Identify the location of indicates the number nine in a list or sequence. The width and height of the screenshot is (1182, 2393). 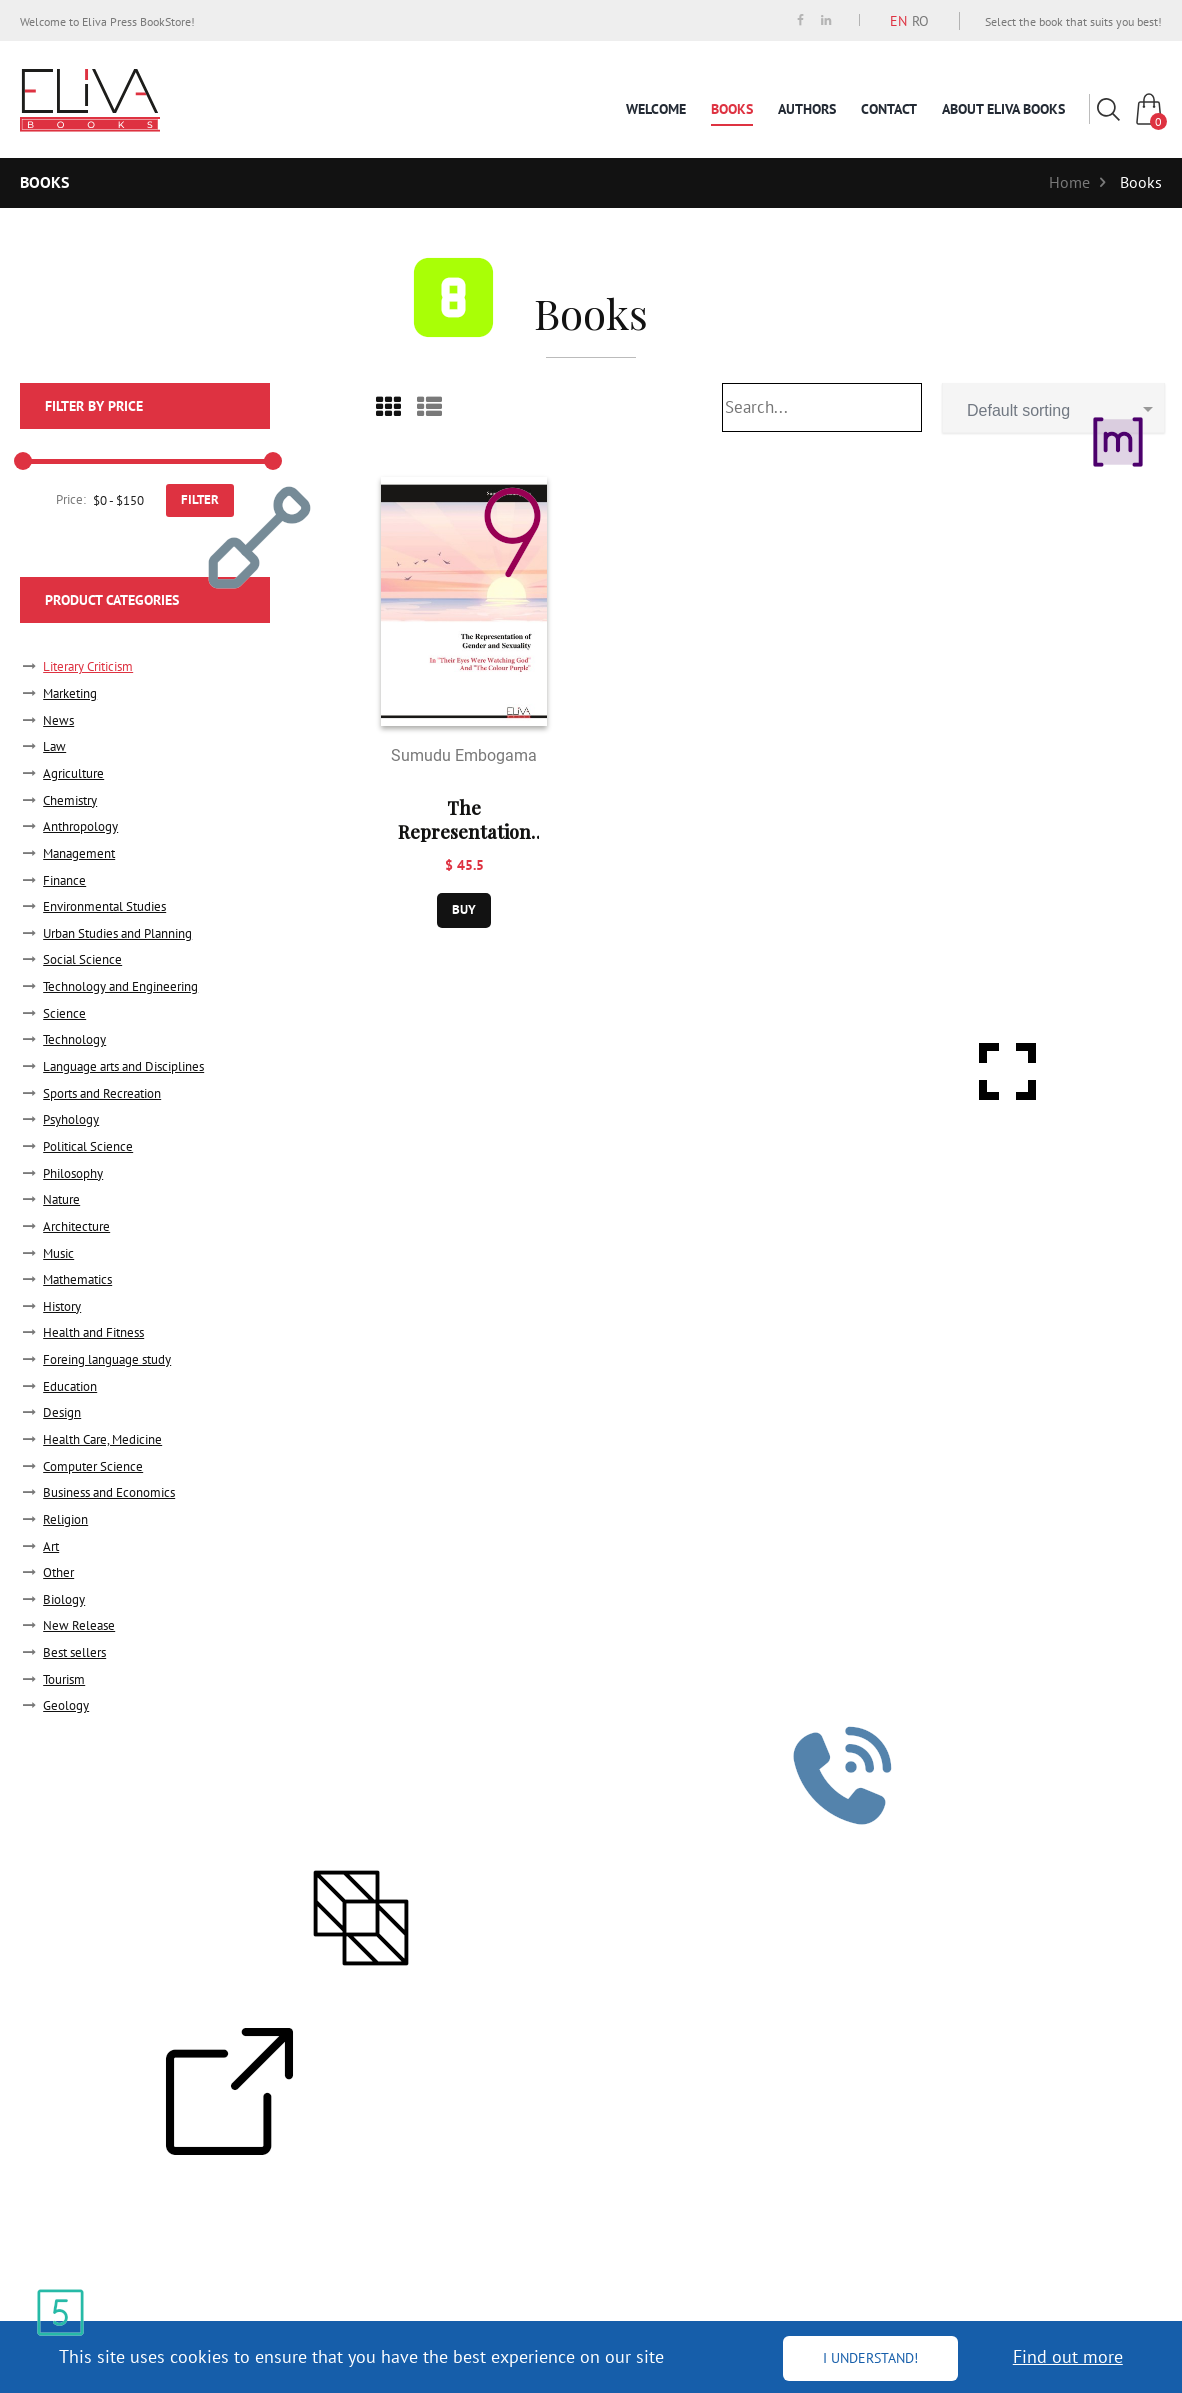
(512, 532).